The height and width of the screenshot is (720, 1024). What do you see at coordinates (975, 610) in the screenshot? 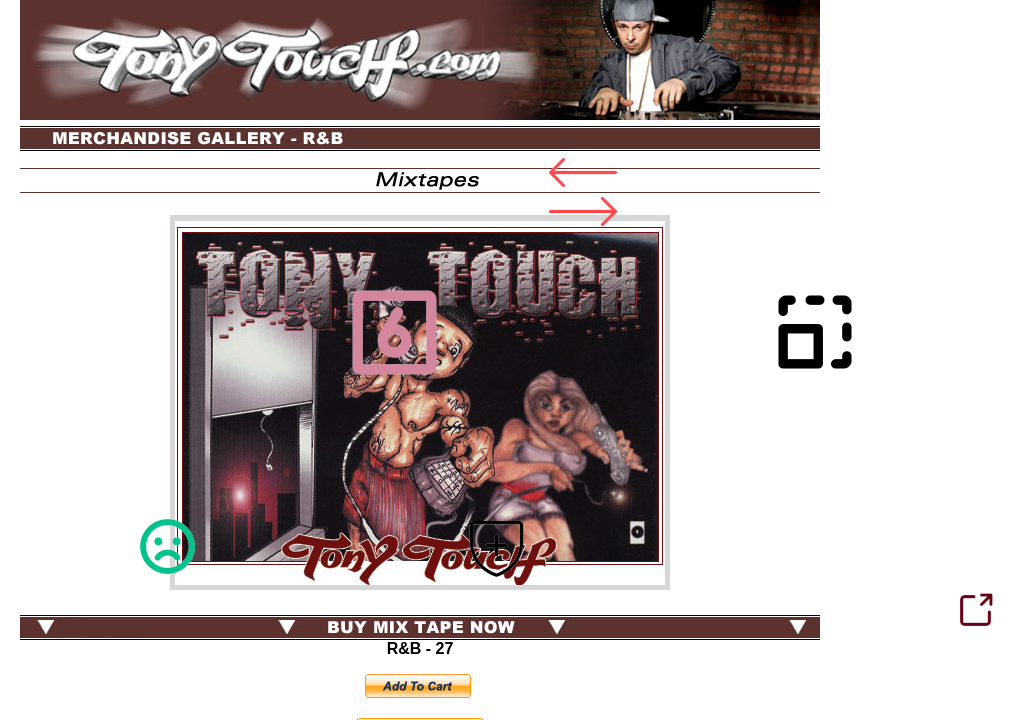
I see `open in a new window` at bounding box center [975, 610].